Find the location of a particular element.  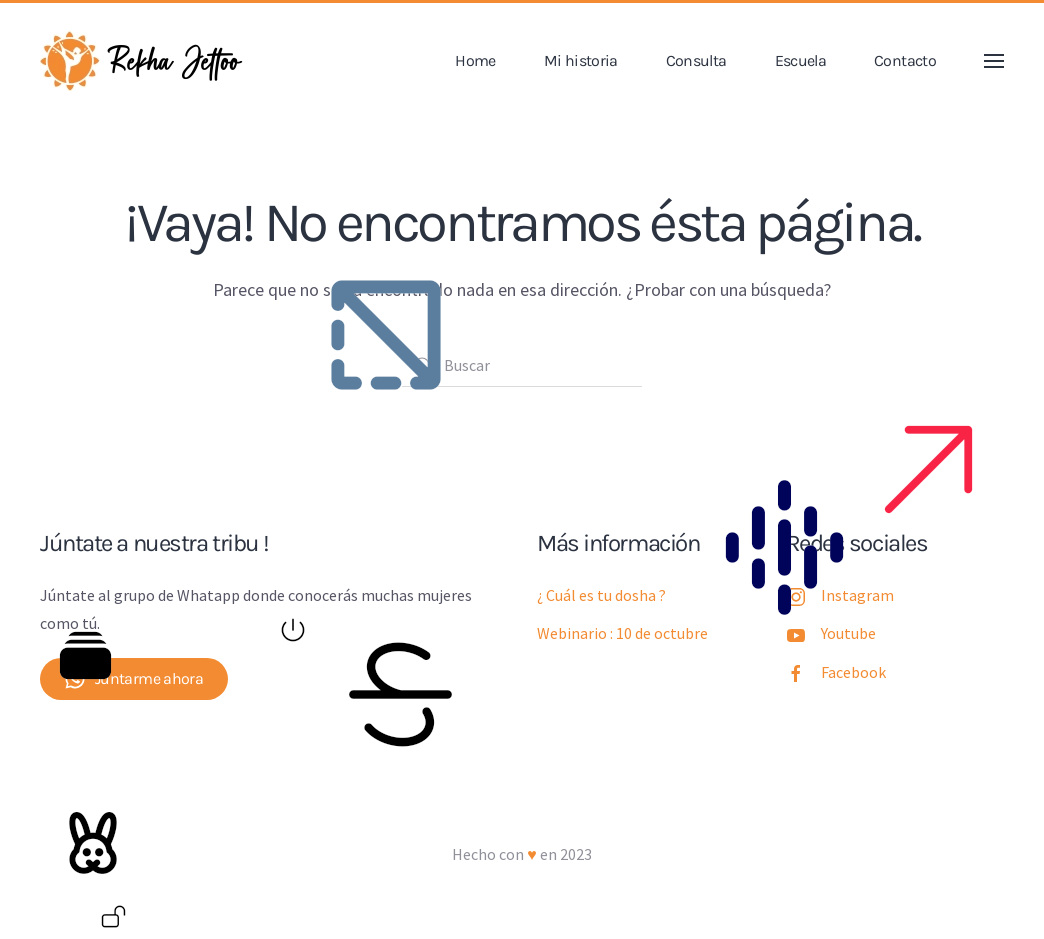

open link in new tab or window is located at coordinates (928, 469).